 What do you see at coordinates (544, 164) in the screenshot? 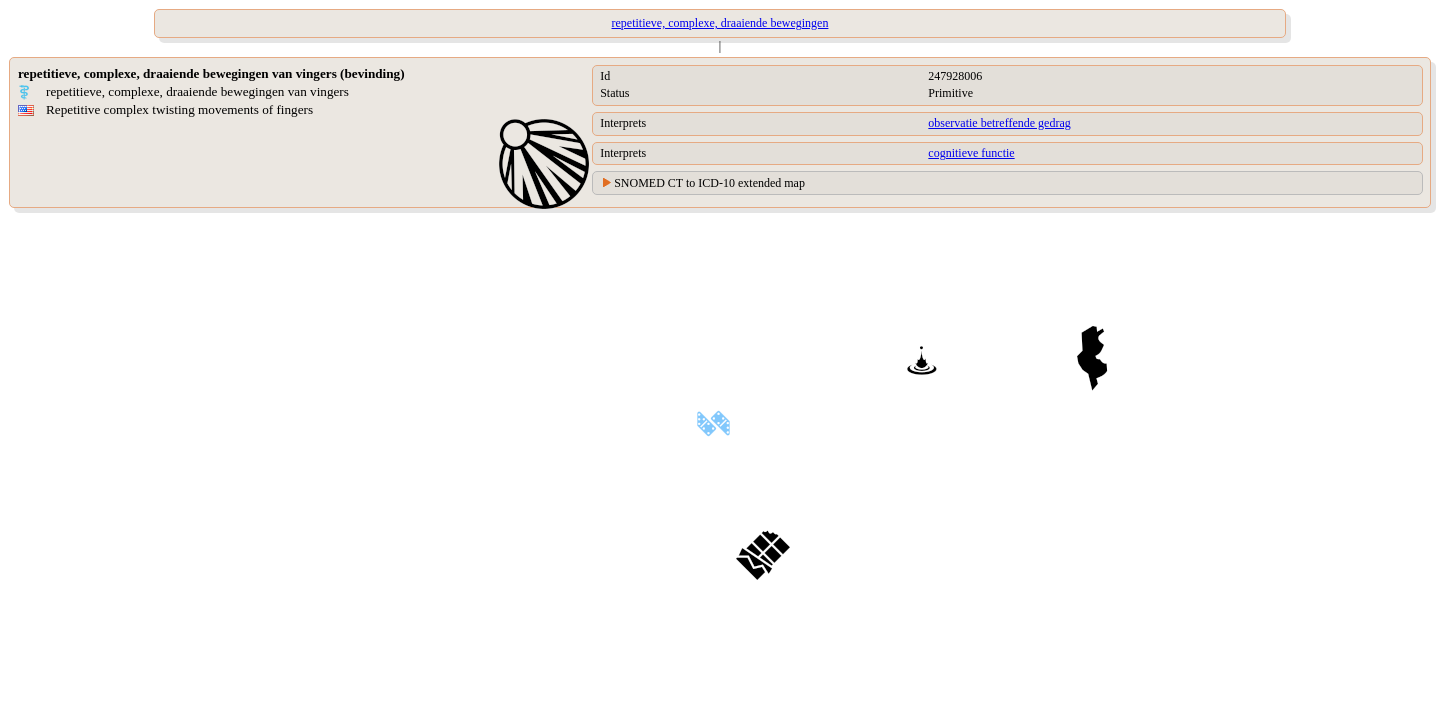
I see `extract resources or energy in a game` at bounding box center [544, 164].